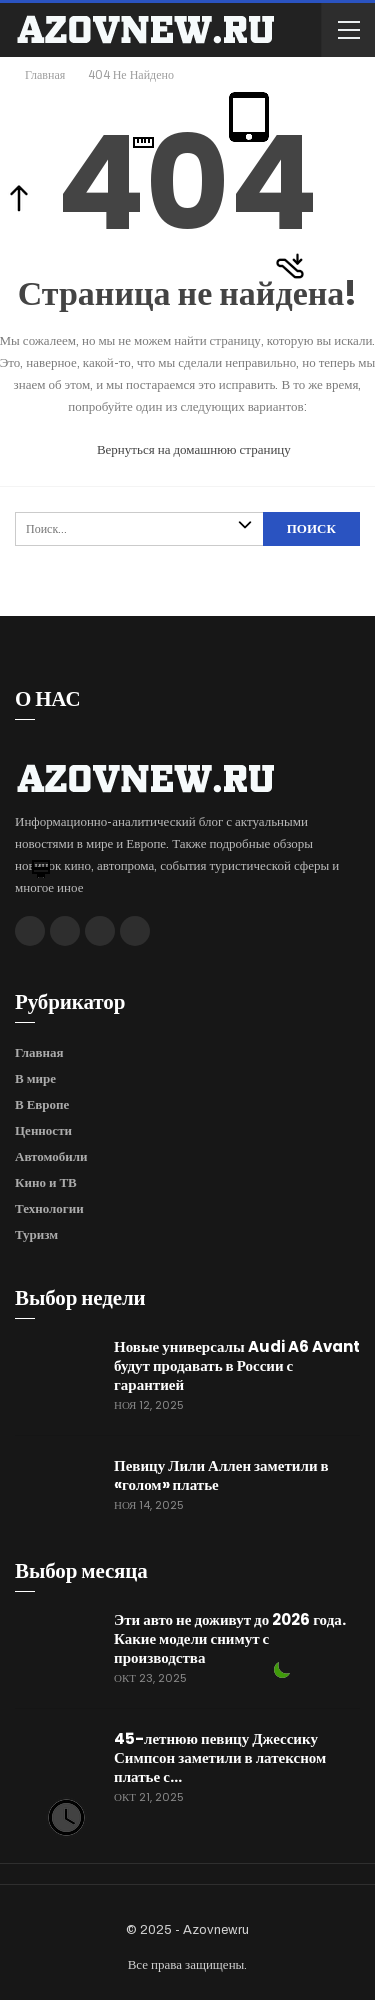  What do you see at coordinates (290, 266) in the screenshot?
I see `indicates escalator going down` at bounding box center [290, 266].